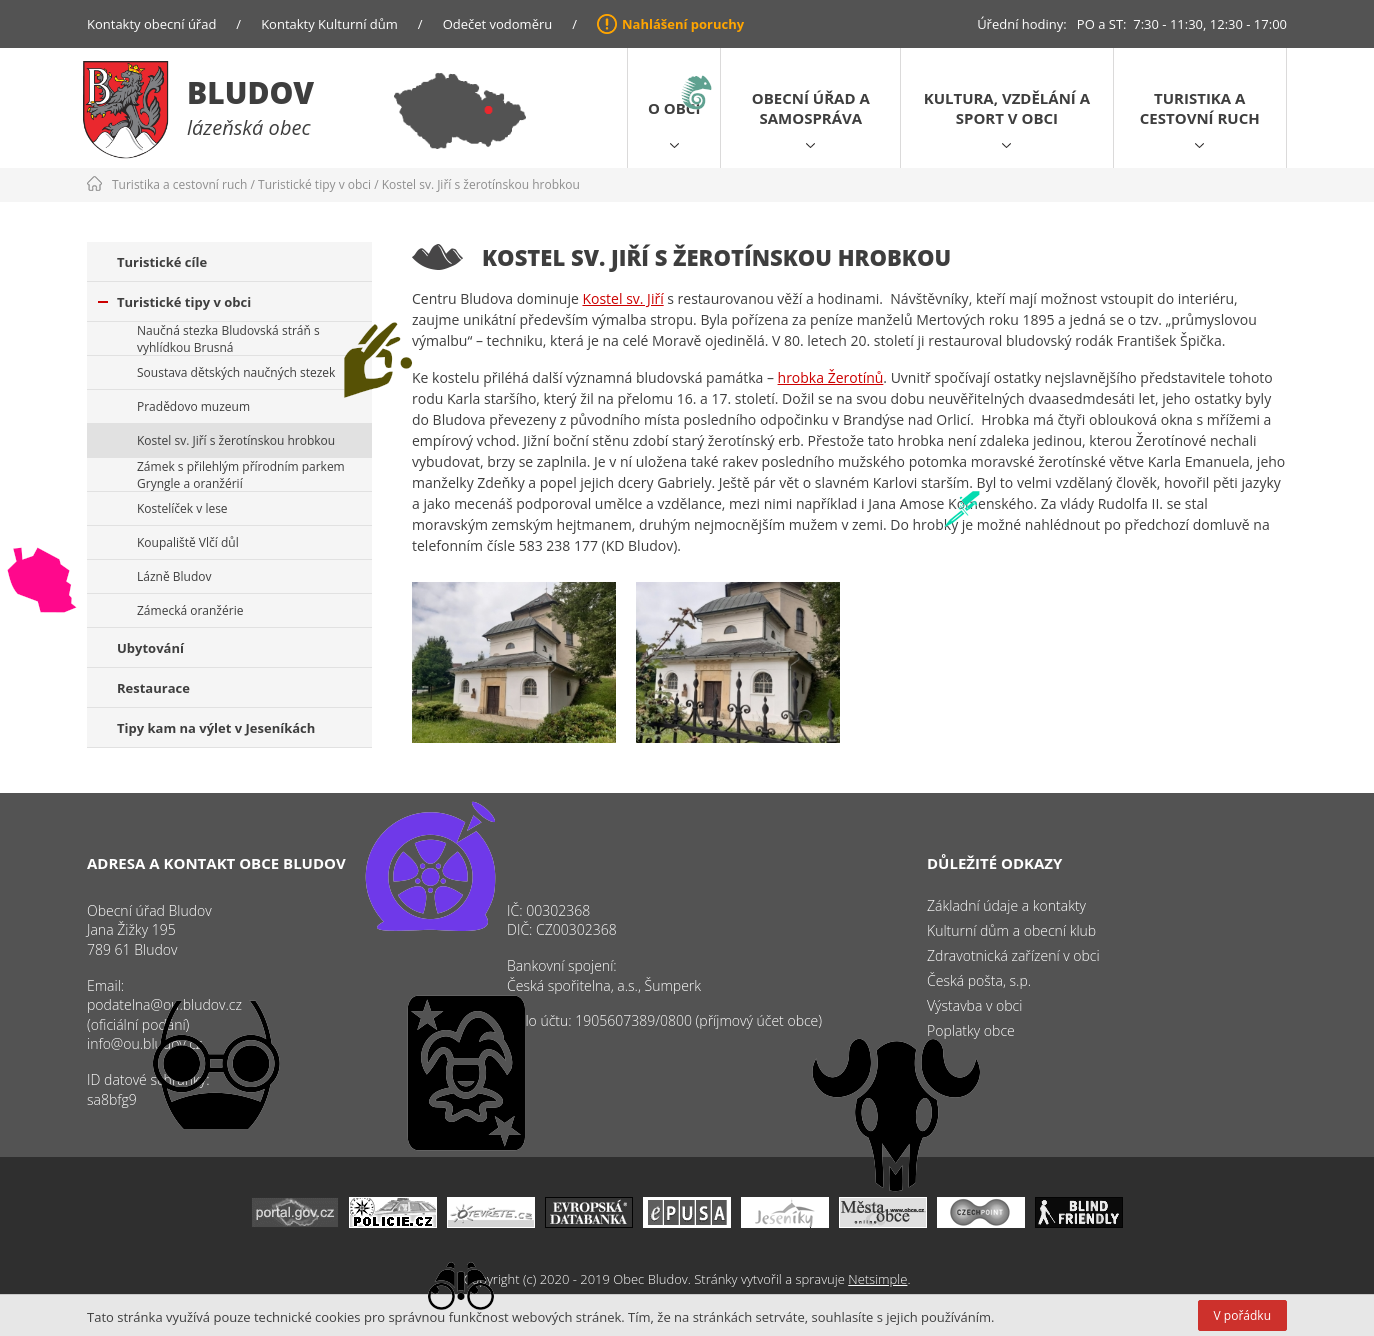 This screenshot has height=1336, width=1374. Describe the element at coordinates (896, 1108) in the screenshot. I see `indicates a desert or wasteland area in a game map` at that location.